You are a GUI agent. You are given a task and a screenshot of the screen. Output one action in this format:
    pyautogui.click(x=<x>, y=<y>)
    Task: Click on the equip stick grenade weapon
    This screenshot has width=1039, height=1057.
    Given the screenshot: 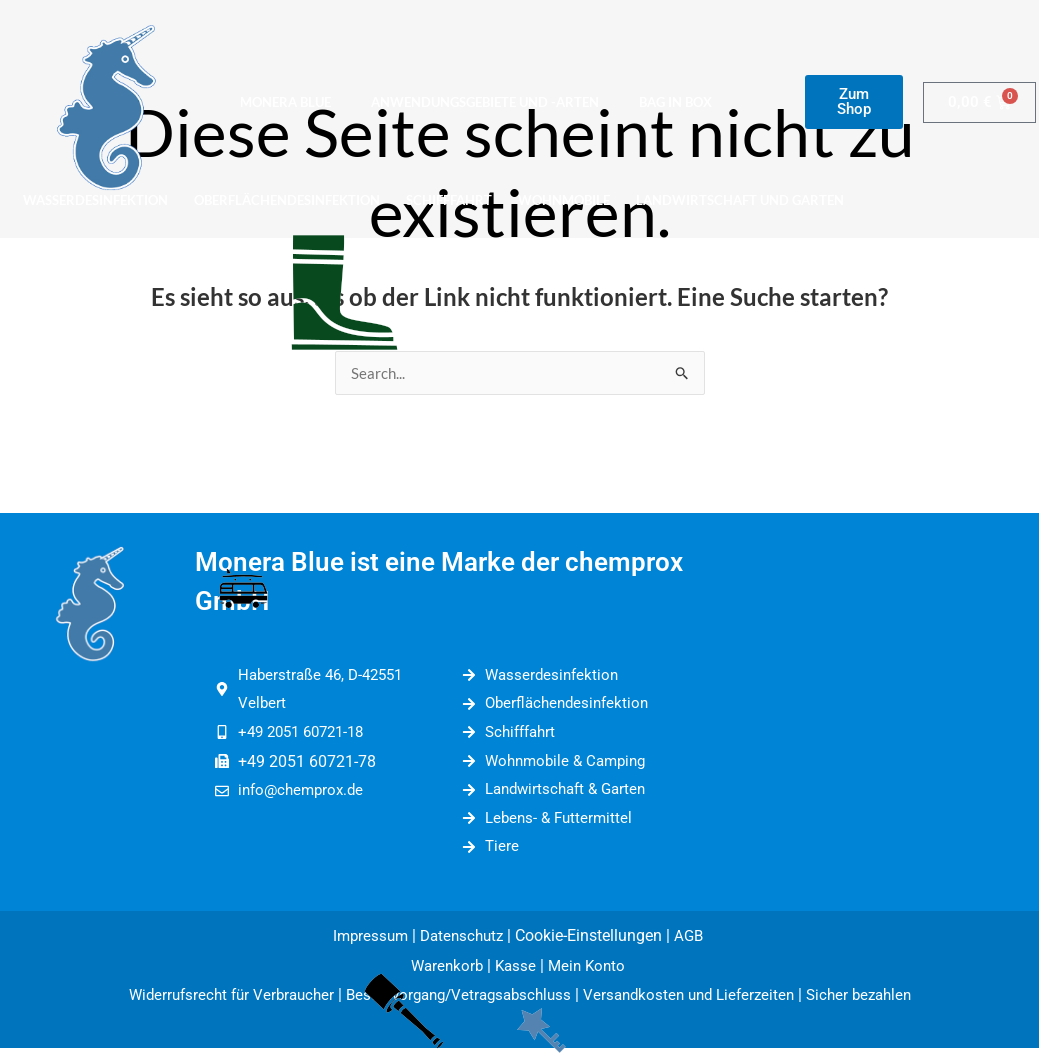 What is the action you would take?
    pyautogui.click(x=404, y=1011)
    